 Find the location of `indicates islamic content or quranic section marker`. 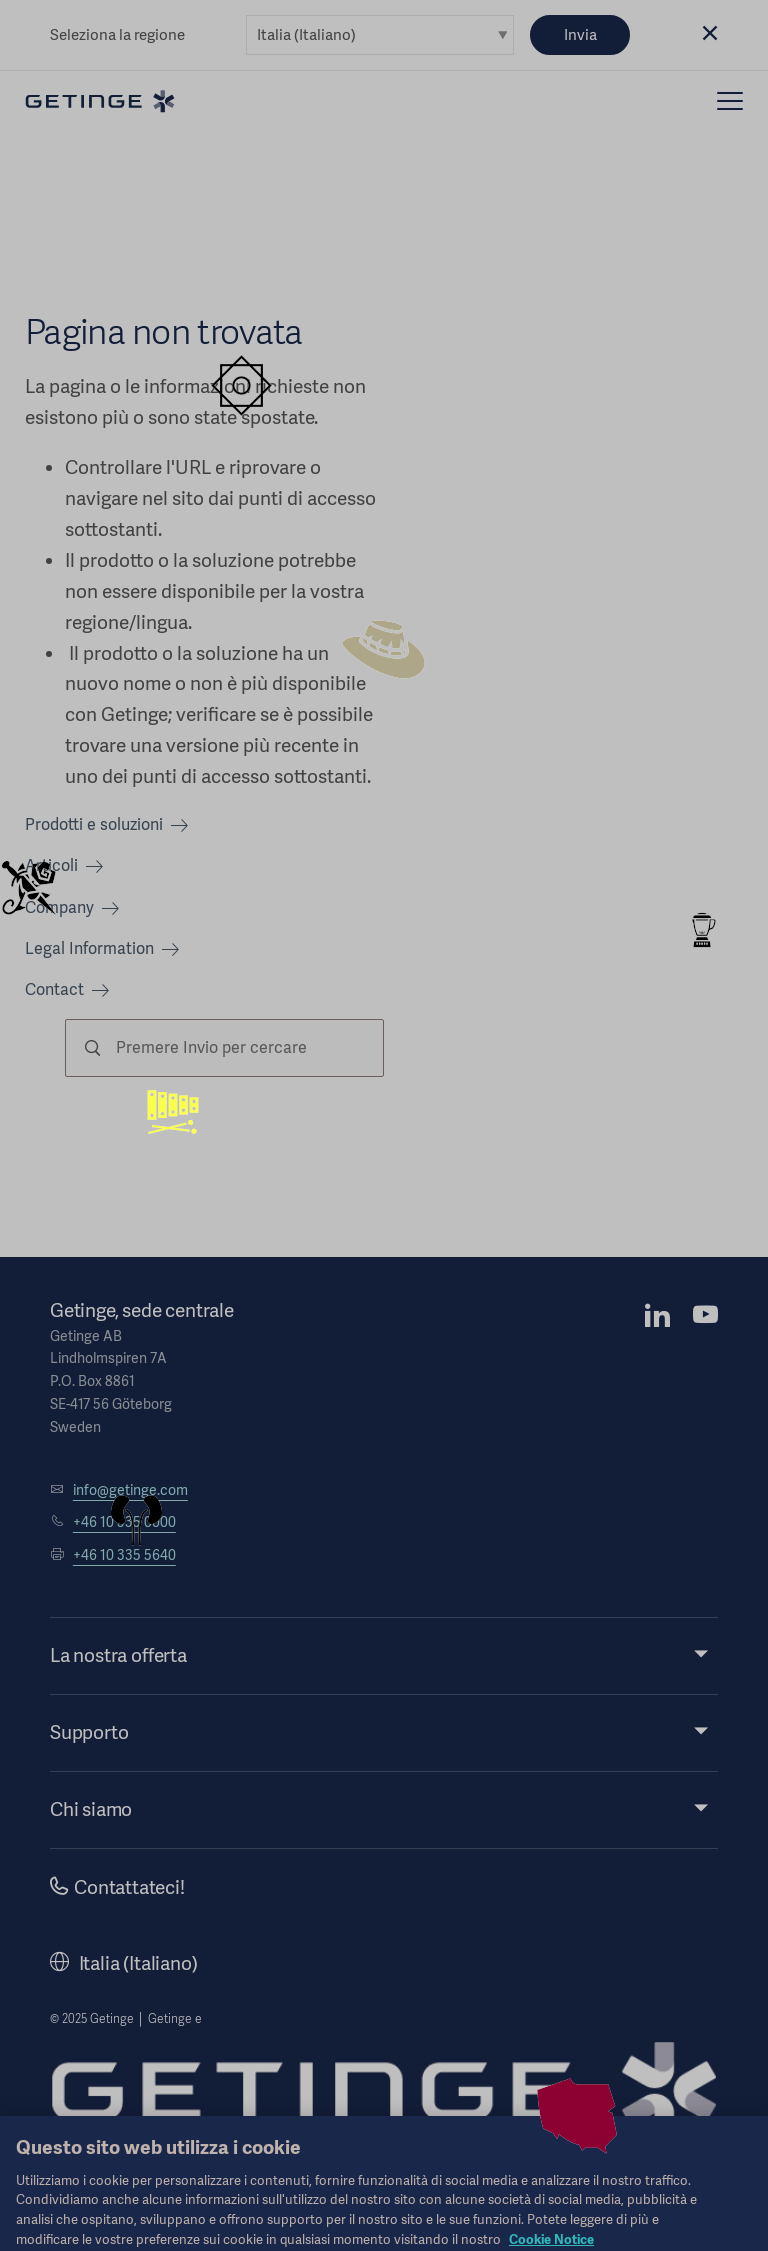

indicates islamic content or quranic section marker is located at coordinates (241, 385).